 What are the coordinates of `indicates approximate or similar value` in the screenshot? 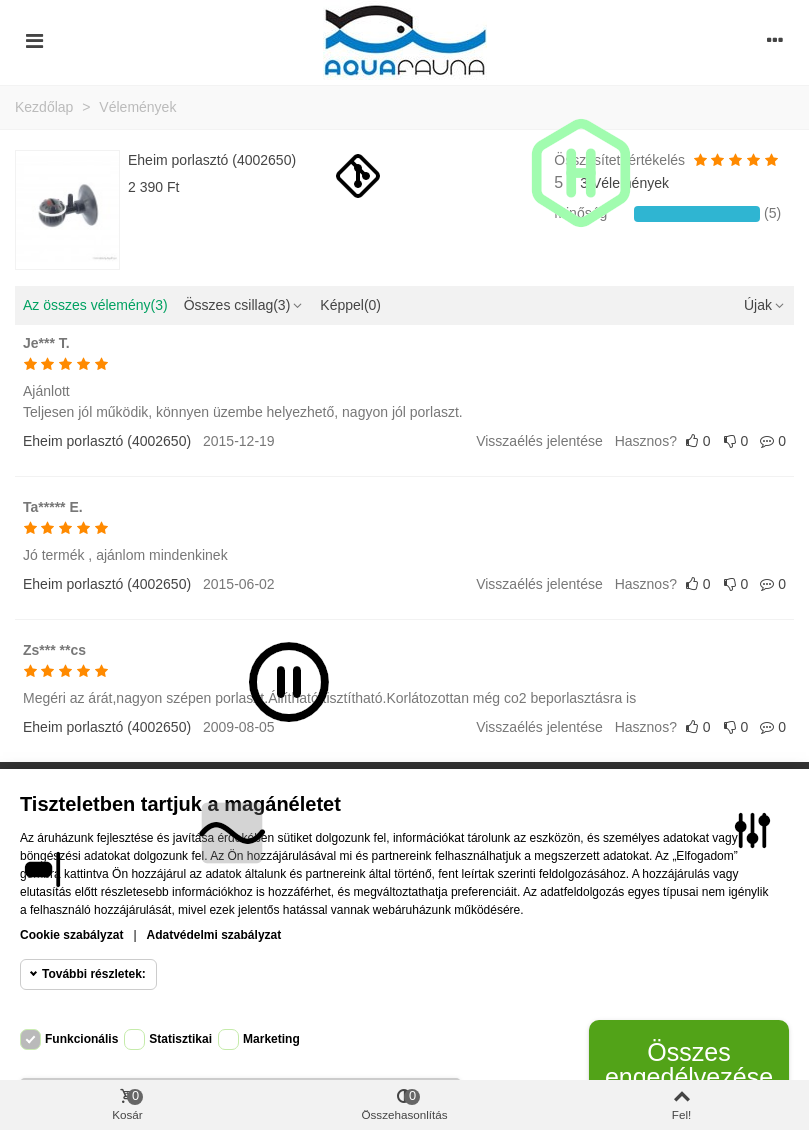 It's located at (232, 833).